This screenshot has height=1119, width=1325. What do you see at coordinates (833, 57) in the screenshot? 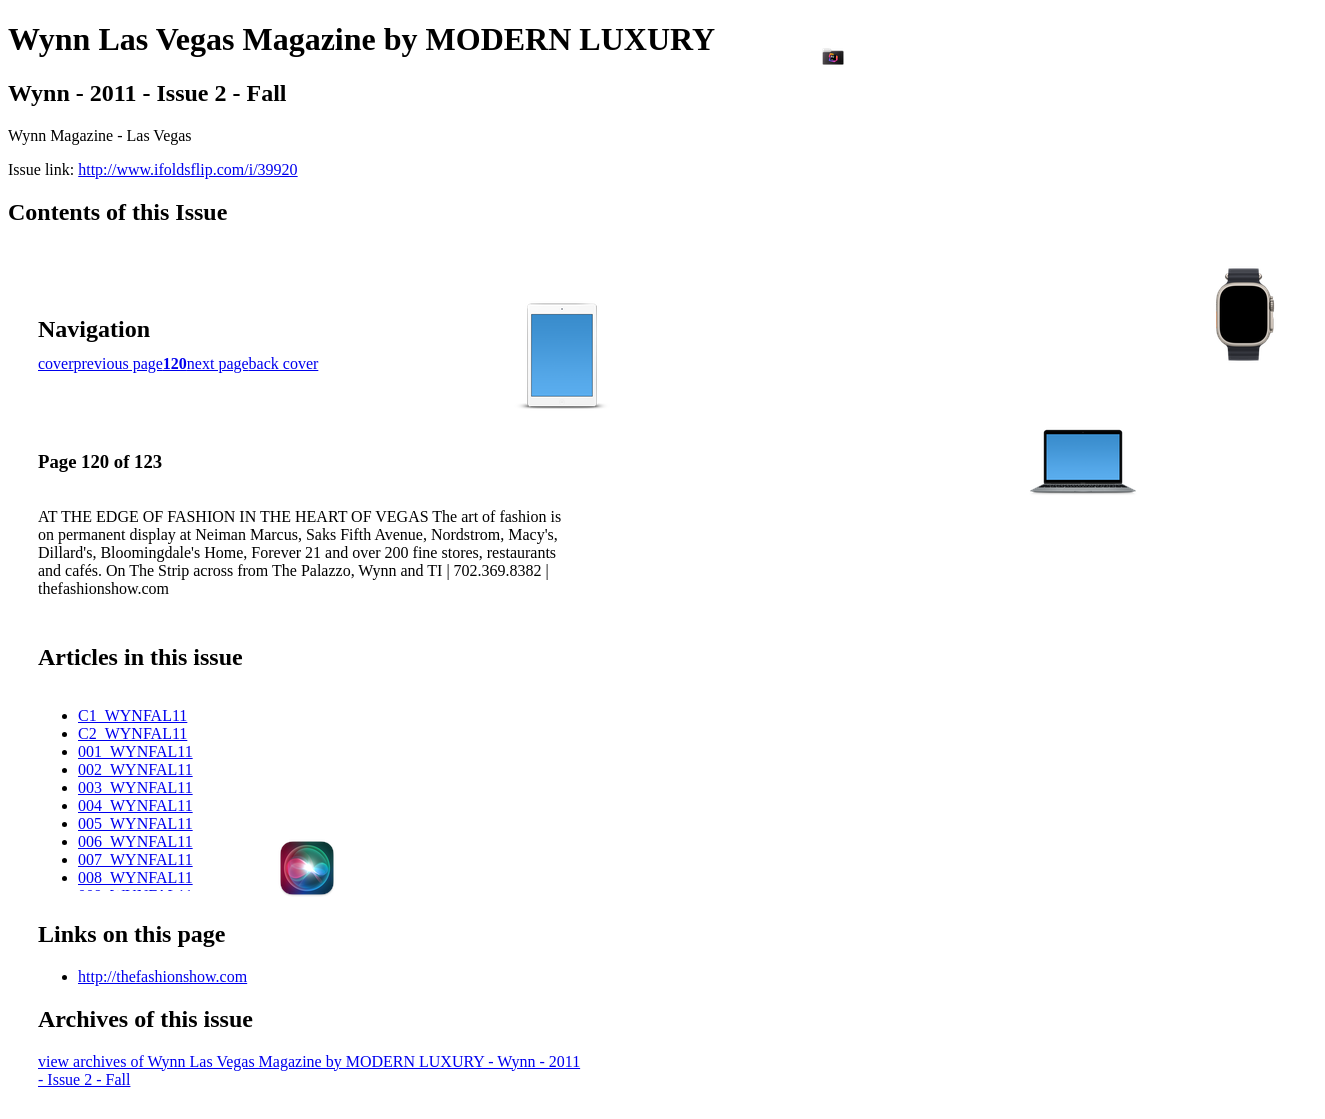
I see `open jetbrains projector project folder` at bounding box center [833, 57].